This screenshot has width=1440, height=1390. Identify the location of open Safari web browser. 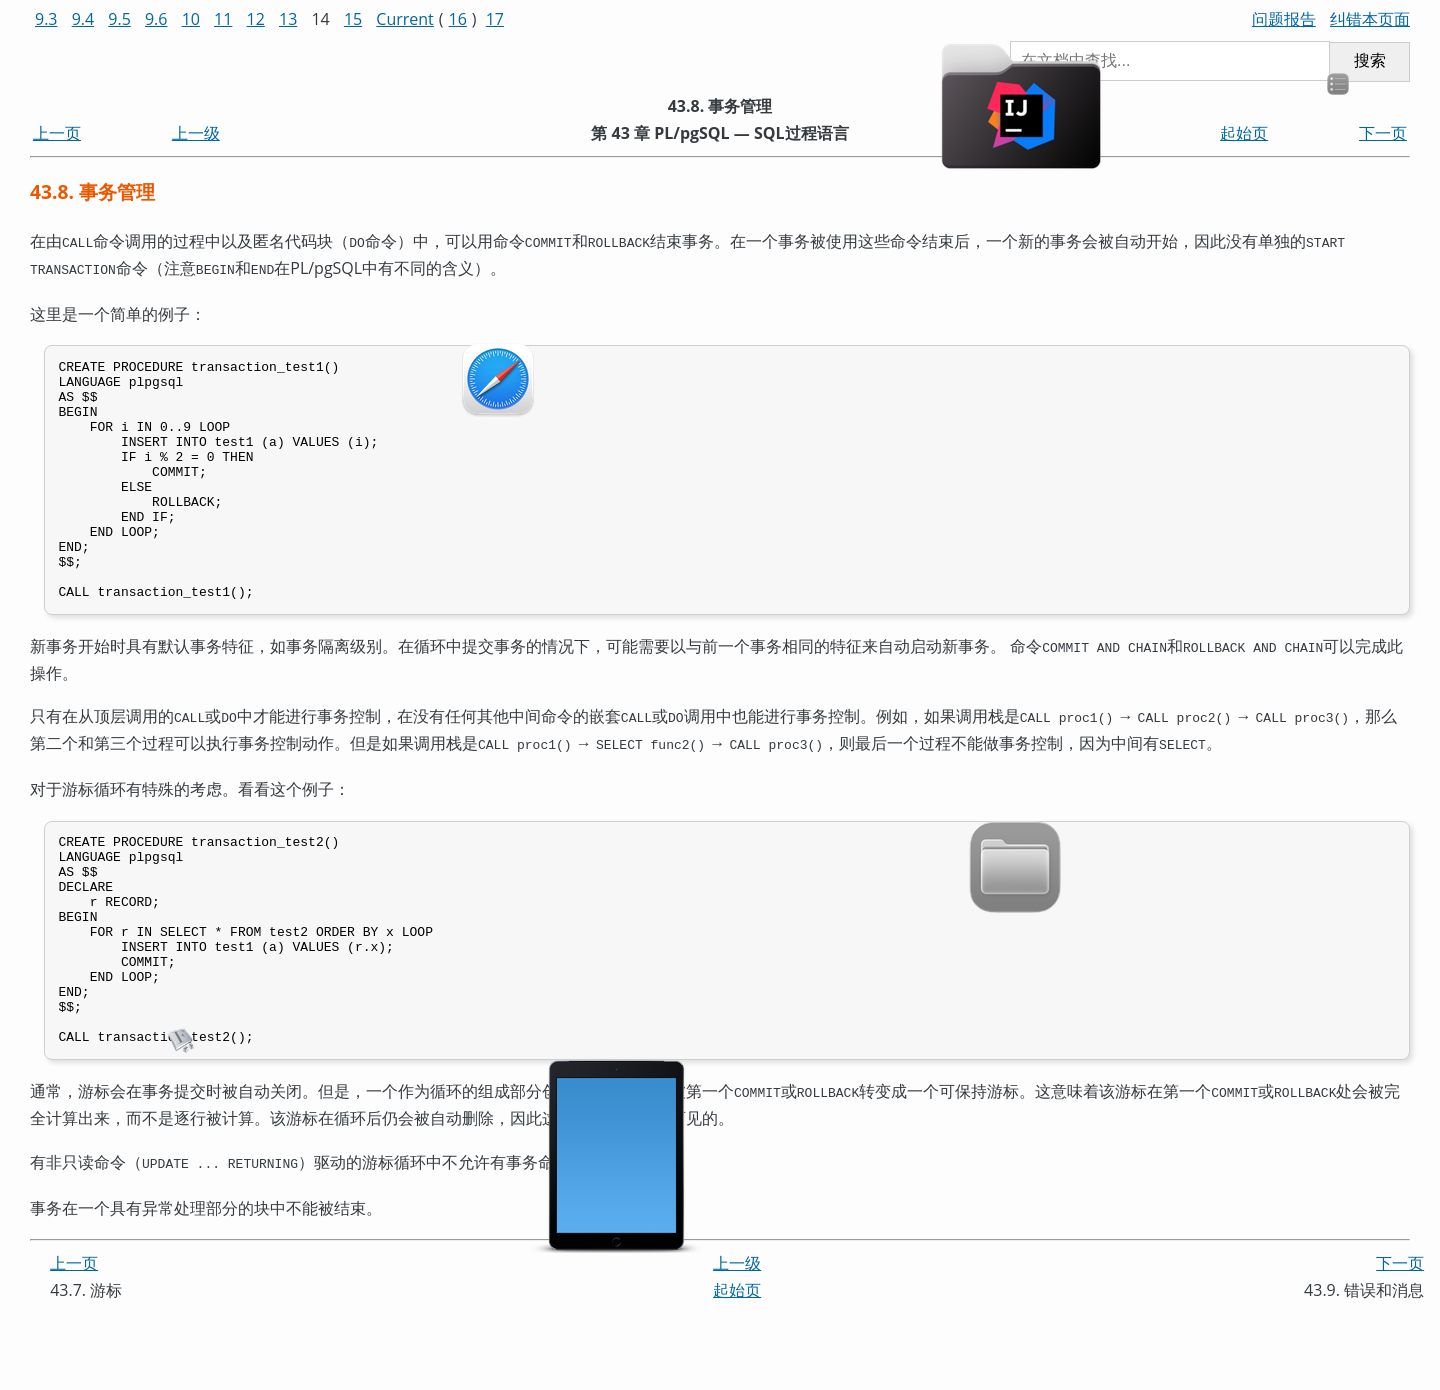
(498, 379).